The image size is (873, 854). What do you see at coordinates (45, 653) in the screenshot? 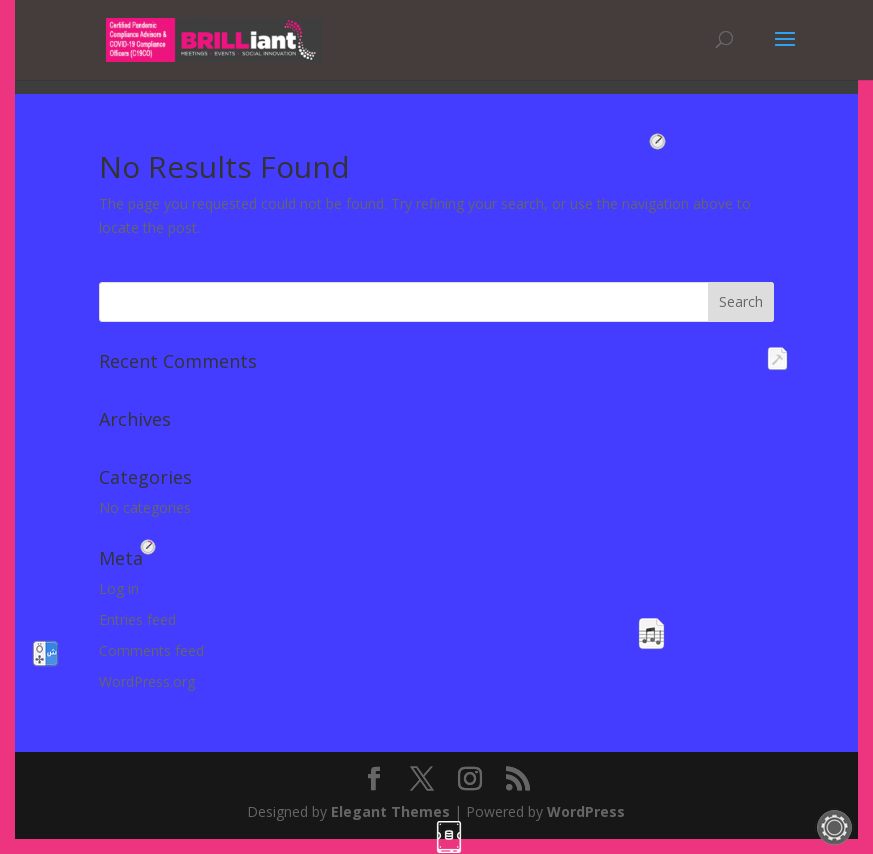
I see `open GNOME Characters app` at bounding box center [45, 653].